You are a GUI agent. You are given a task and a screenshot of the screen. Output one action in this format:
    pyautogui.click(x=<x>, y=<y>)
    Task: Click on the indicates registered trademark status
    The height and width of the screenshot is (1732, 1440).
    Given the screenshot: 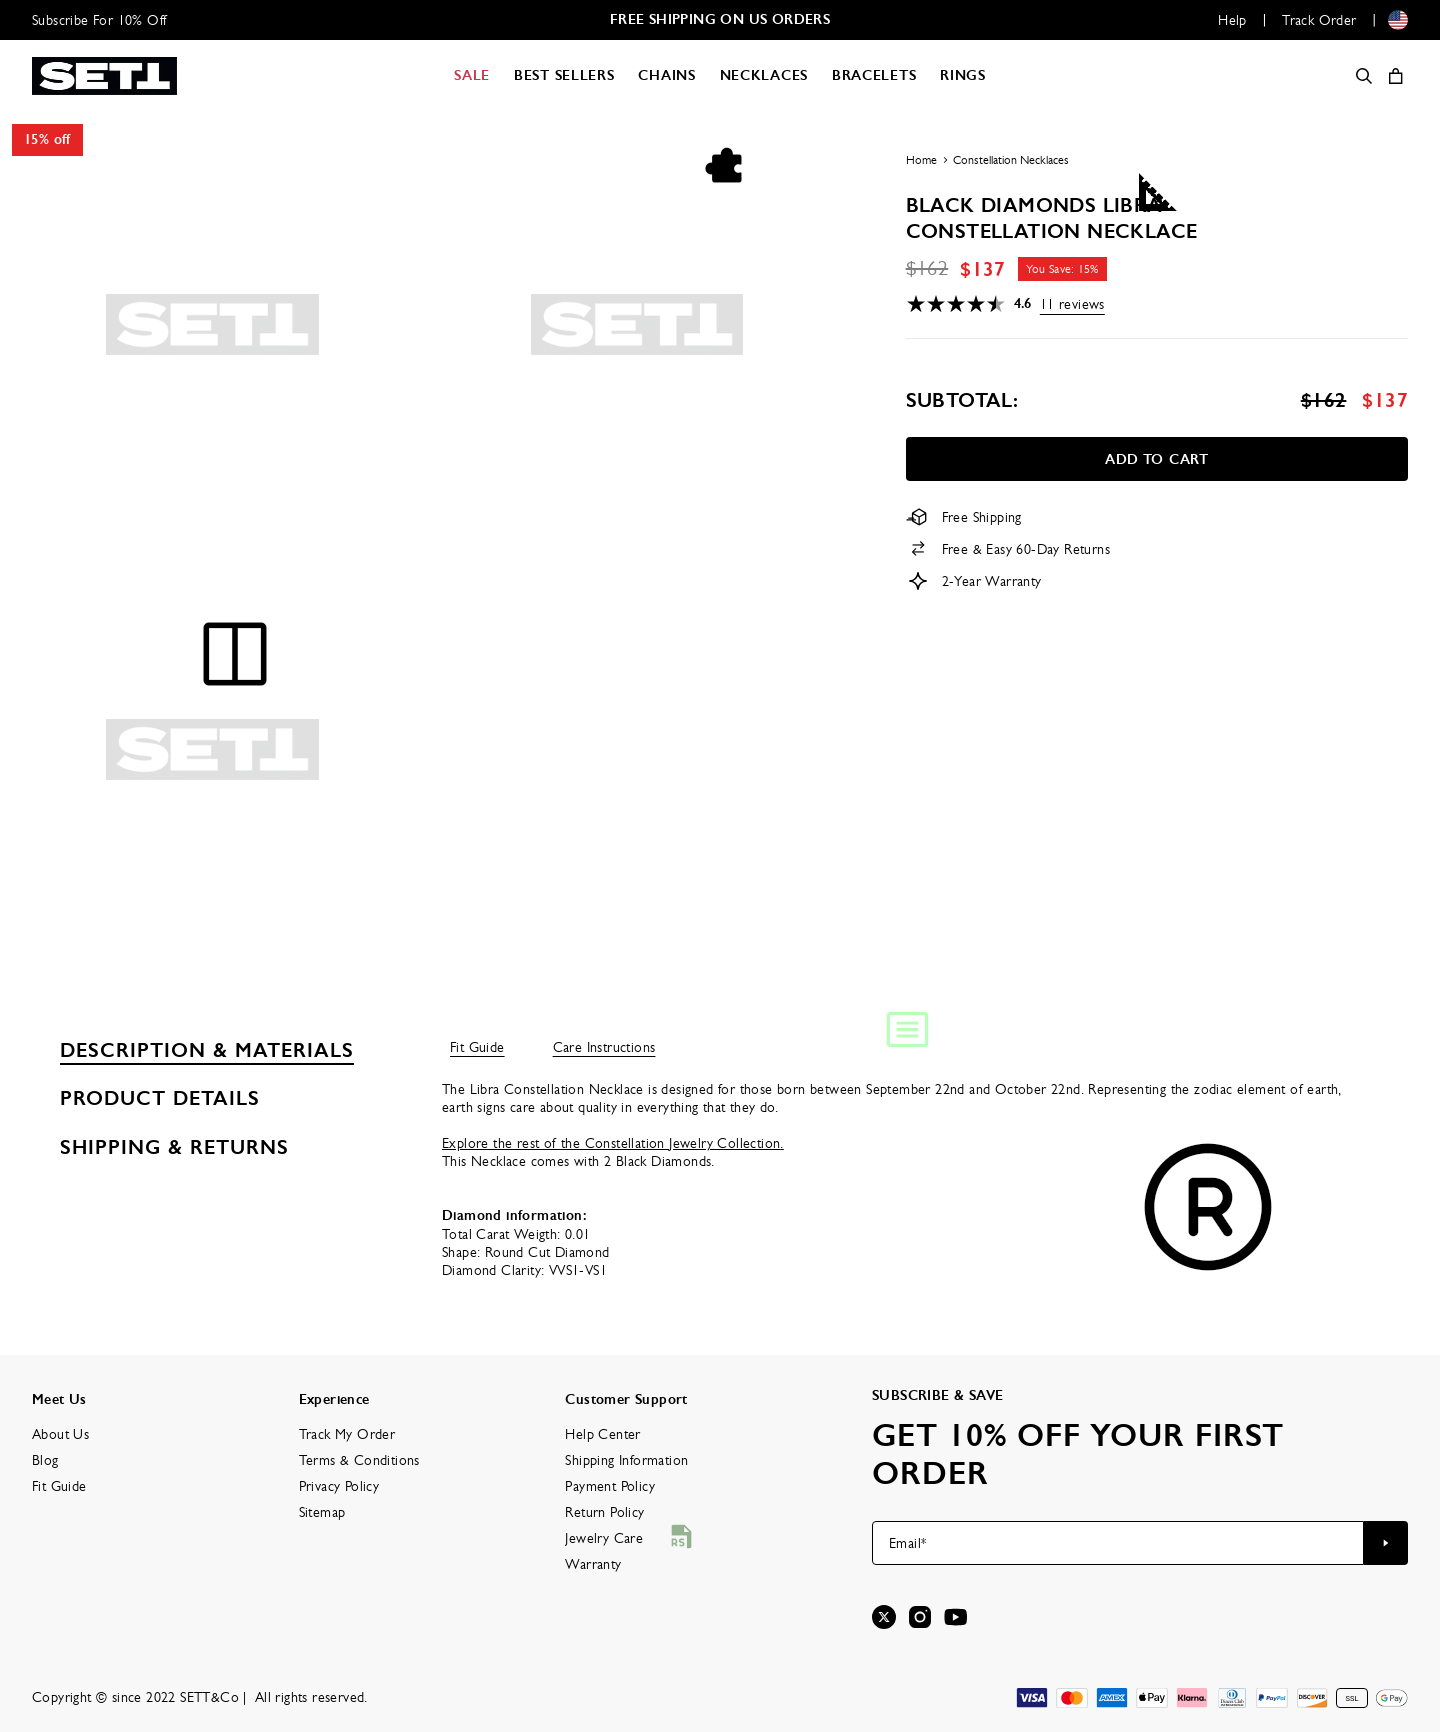 What is the action you would take?
    pyautogui.click(x=1208, y=1207)
    